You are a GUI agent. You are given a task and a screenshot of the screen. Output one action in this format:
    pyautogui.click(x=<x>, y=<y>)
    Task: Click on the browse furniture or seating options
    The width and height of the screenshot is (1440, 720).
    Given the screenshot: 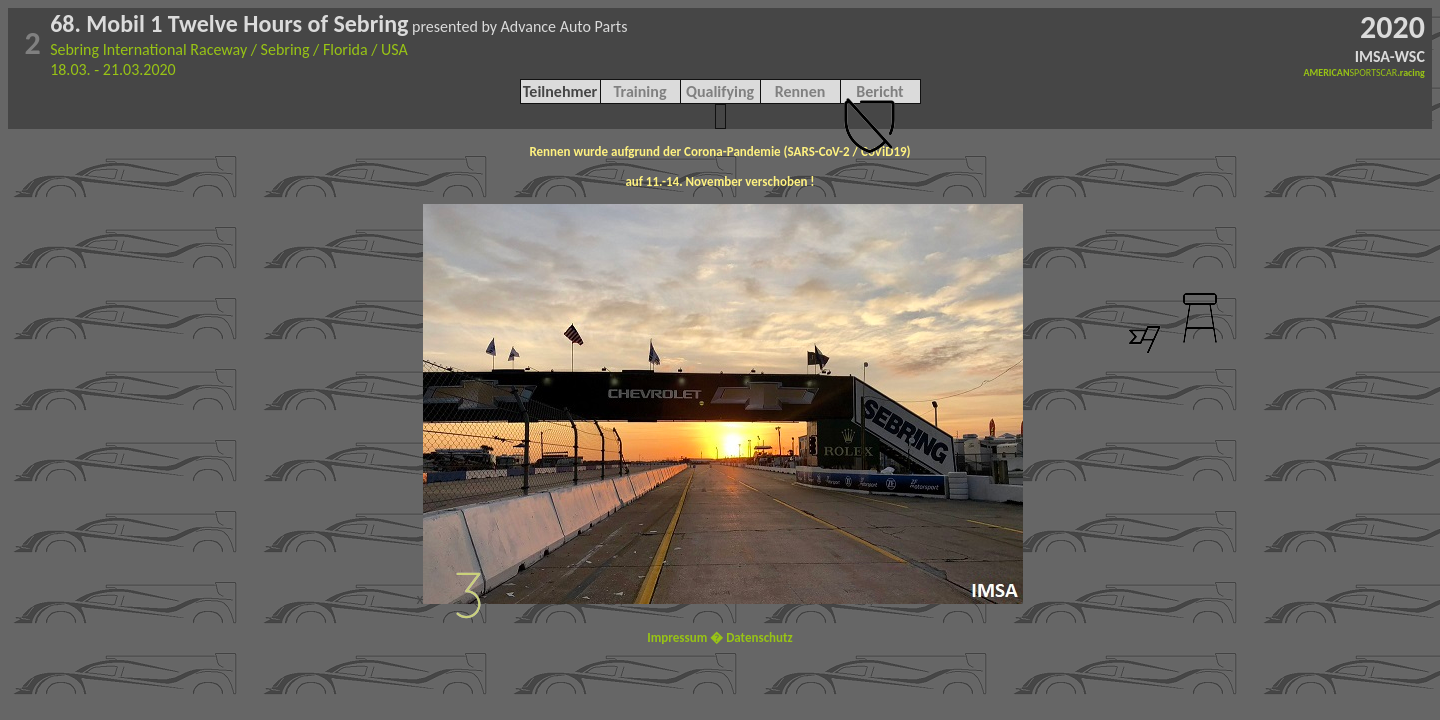 What is the action you would take?
    pyautogui.click(x=1200, y=318)
    